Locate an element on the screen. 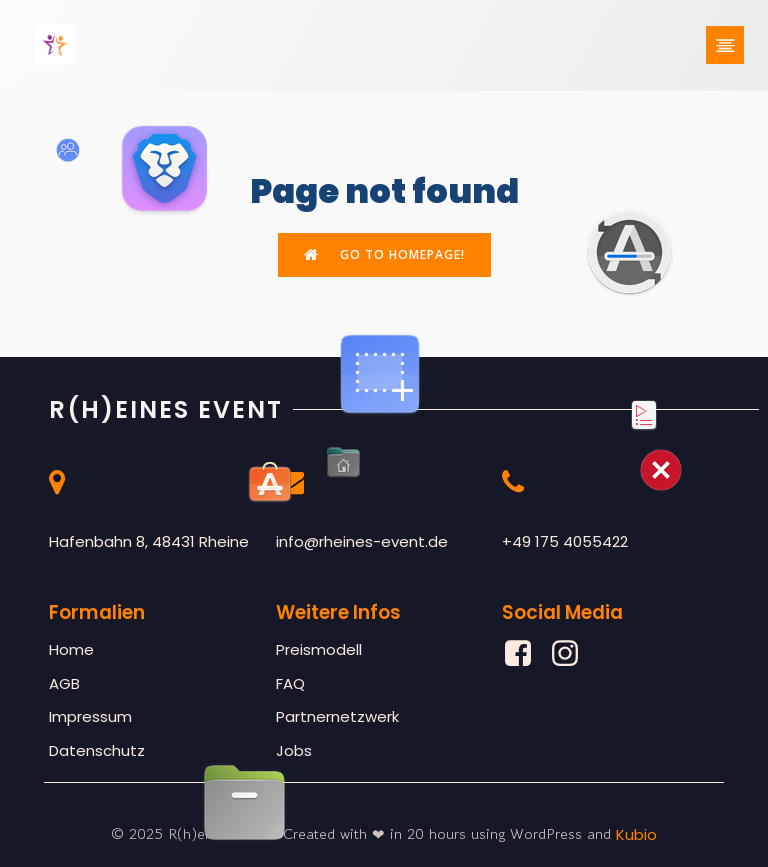 The width and height of the screenshot is (768, 867). open the software updater application is located at coordinates (629, 252).